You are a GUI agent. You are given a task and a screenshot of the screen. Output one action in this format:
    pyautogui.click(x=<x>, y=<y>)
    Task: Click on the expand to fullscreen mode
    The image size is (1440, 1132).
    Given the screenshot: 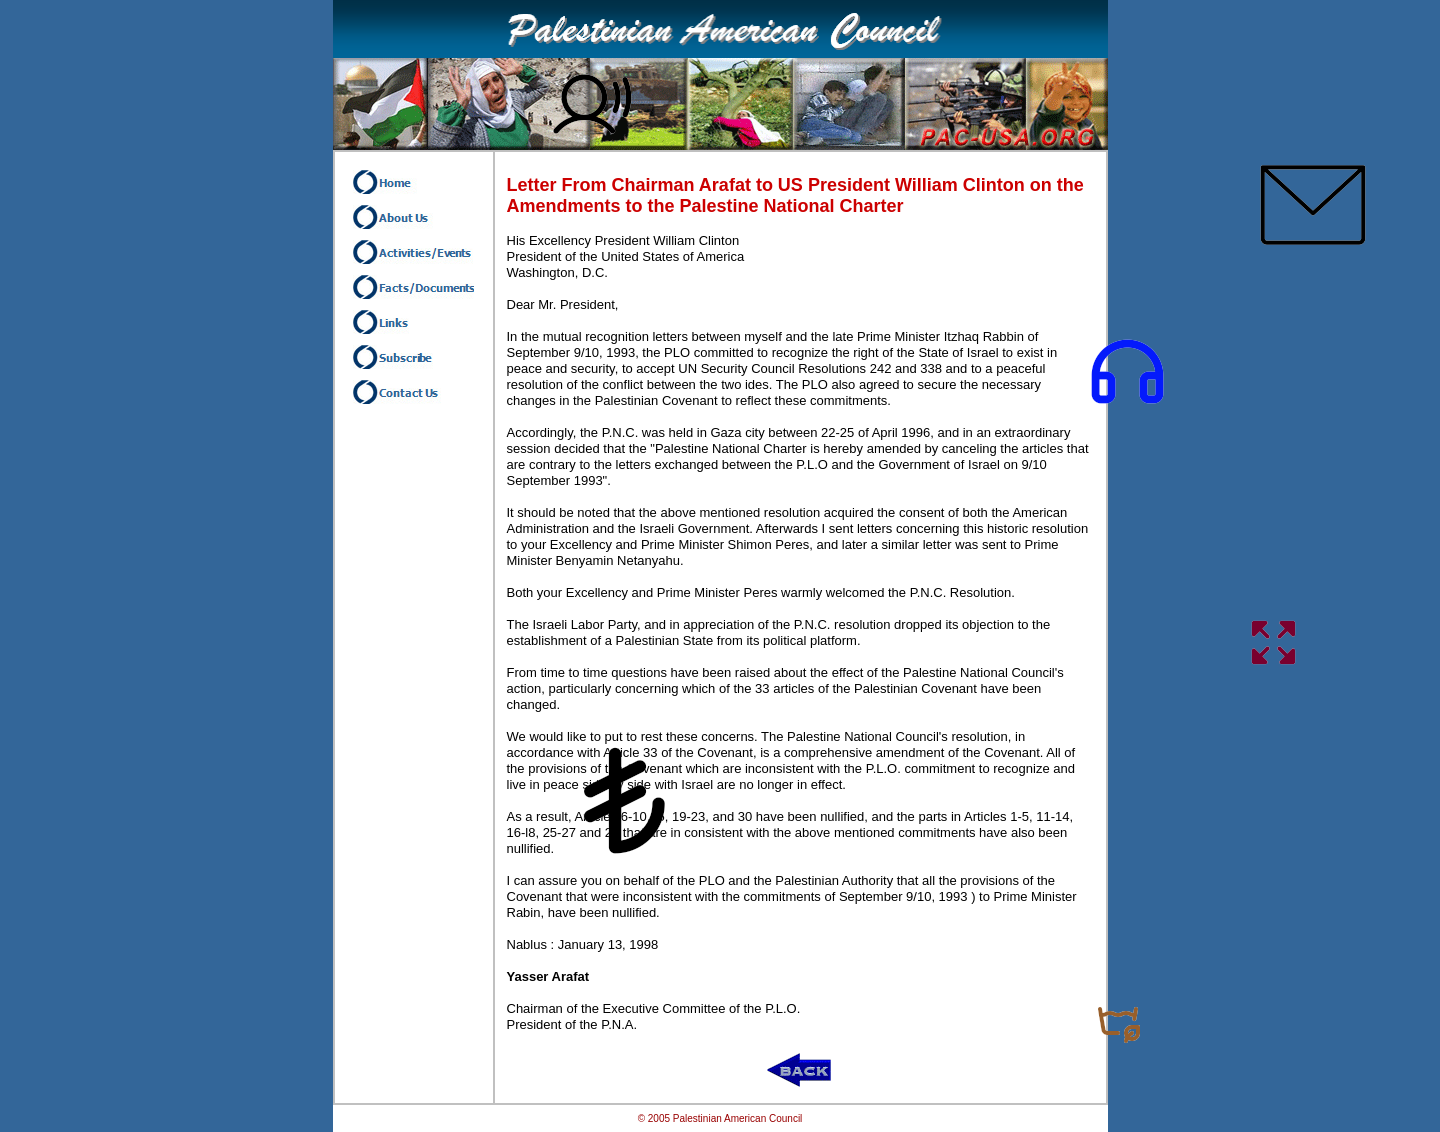 What is the action you would take?
    pyautogui.click(x=1273, y=642)
    